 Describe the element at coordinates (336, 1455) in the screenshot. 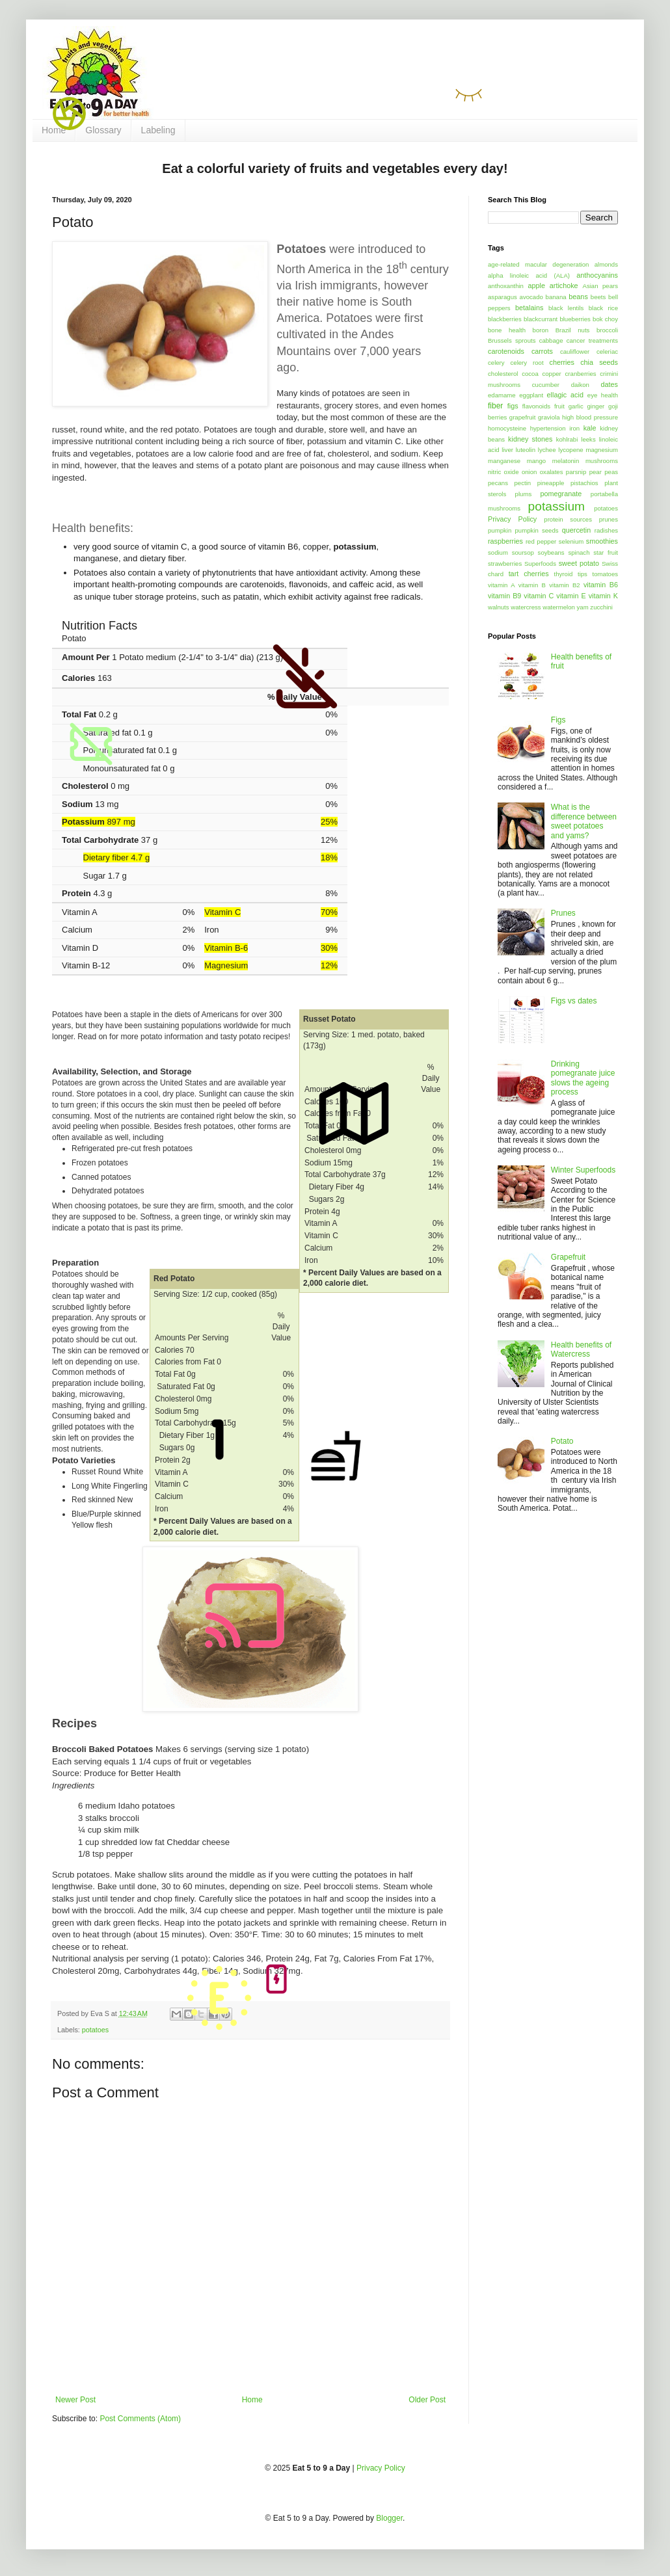

I see `find nearby fast food restaurants` at that location.